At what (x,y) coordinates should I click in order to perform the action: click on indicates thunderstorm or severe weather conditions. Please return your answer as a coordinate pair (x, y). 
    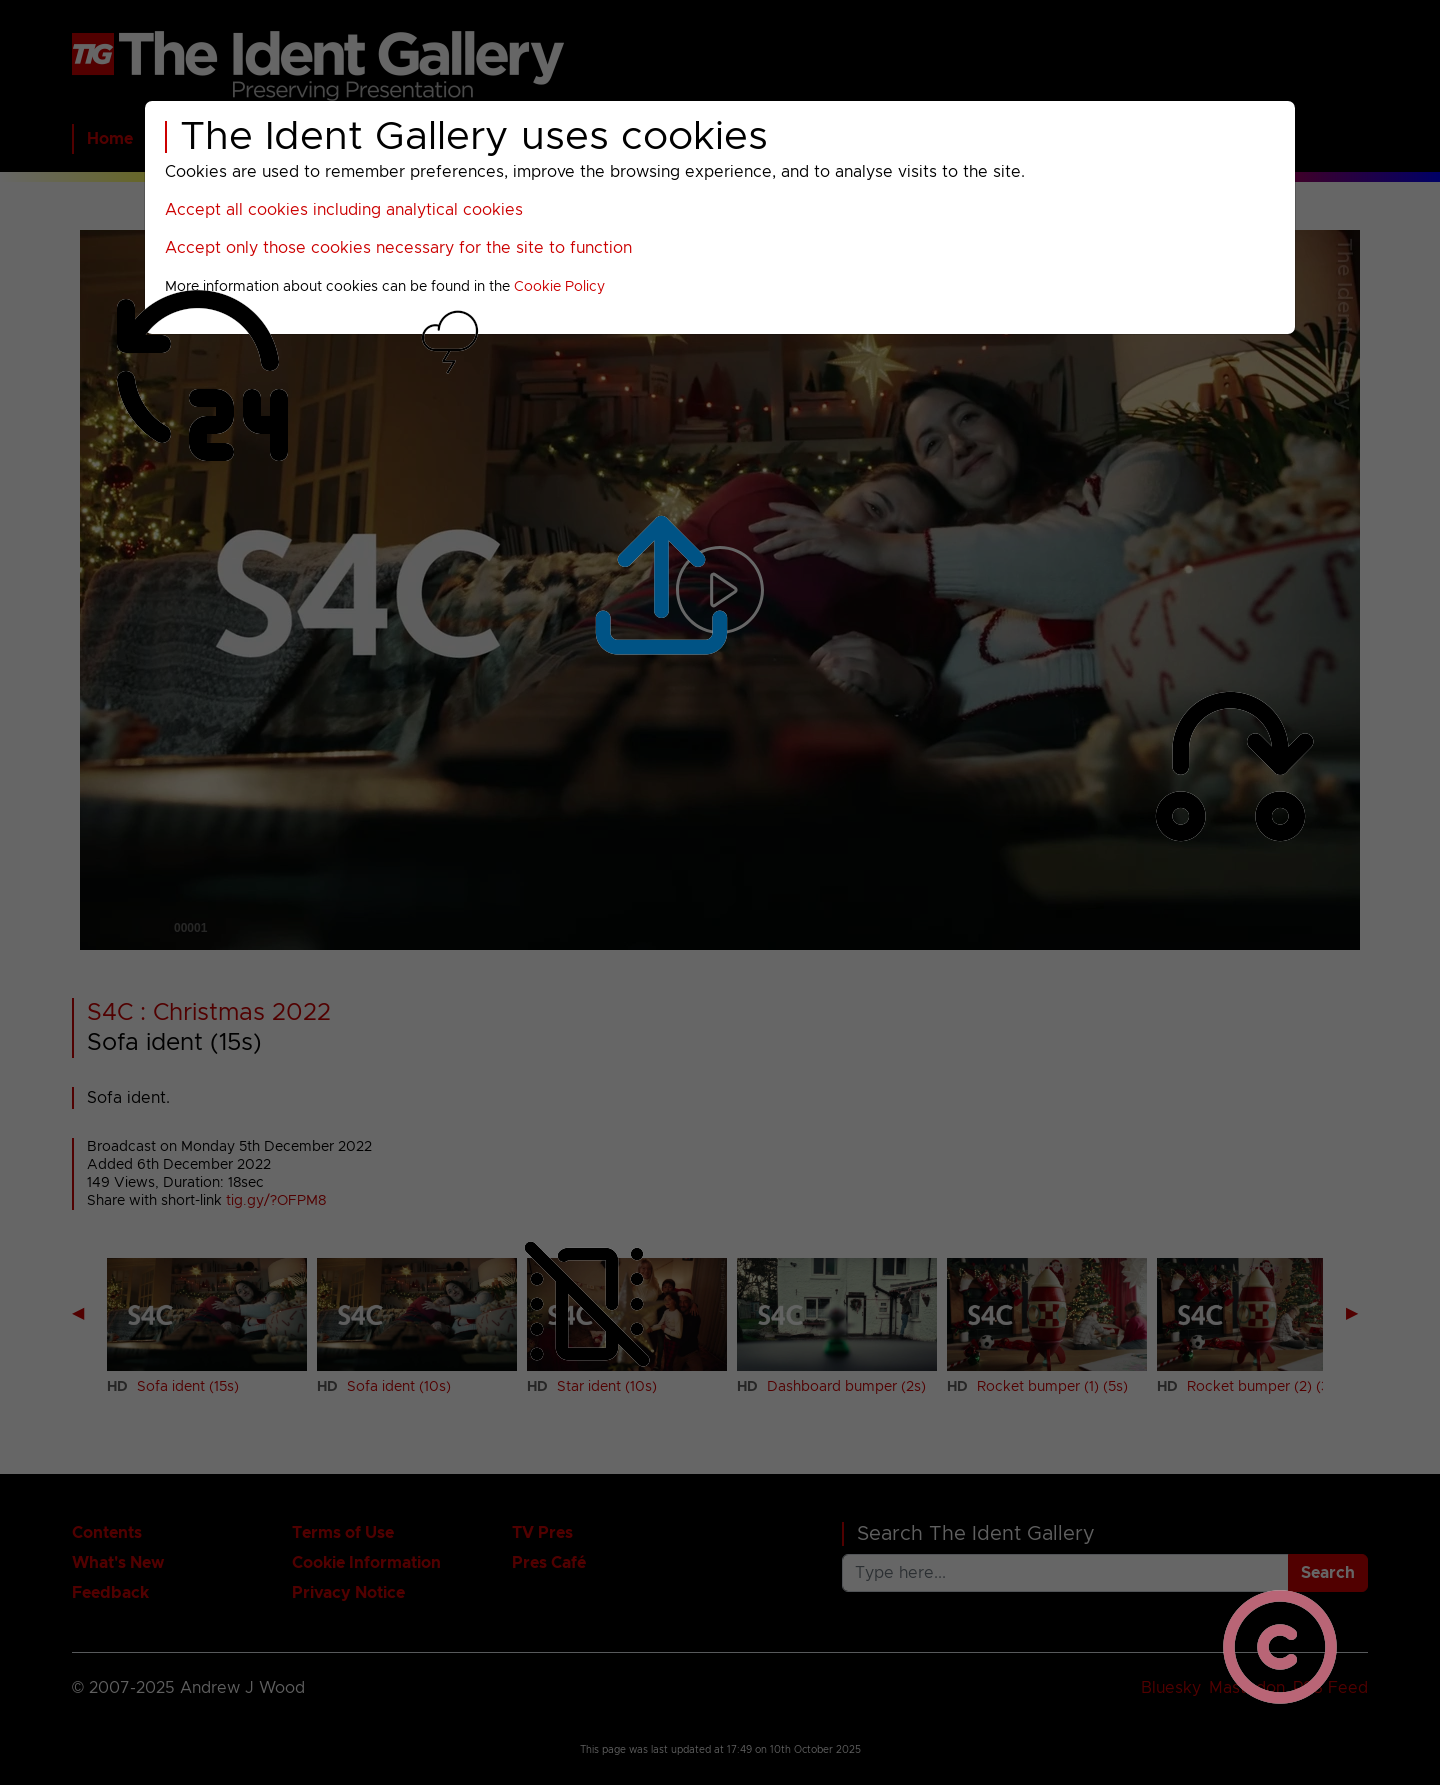
    Looking at the image, I should click on (450, 341).